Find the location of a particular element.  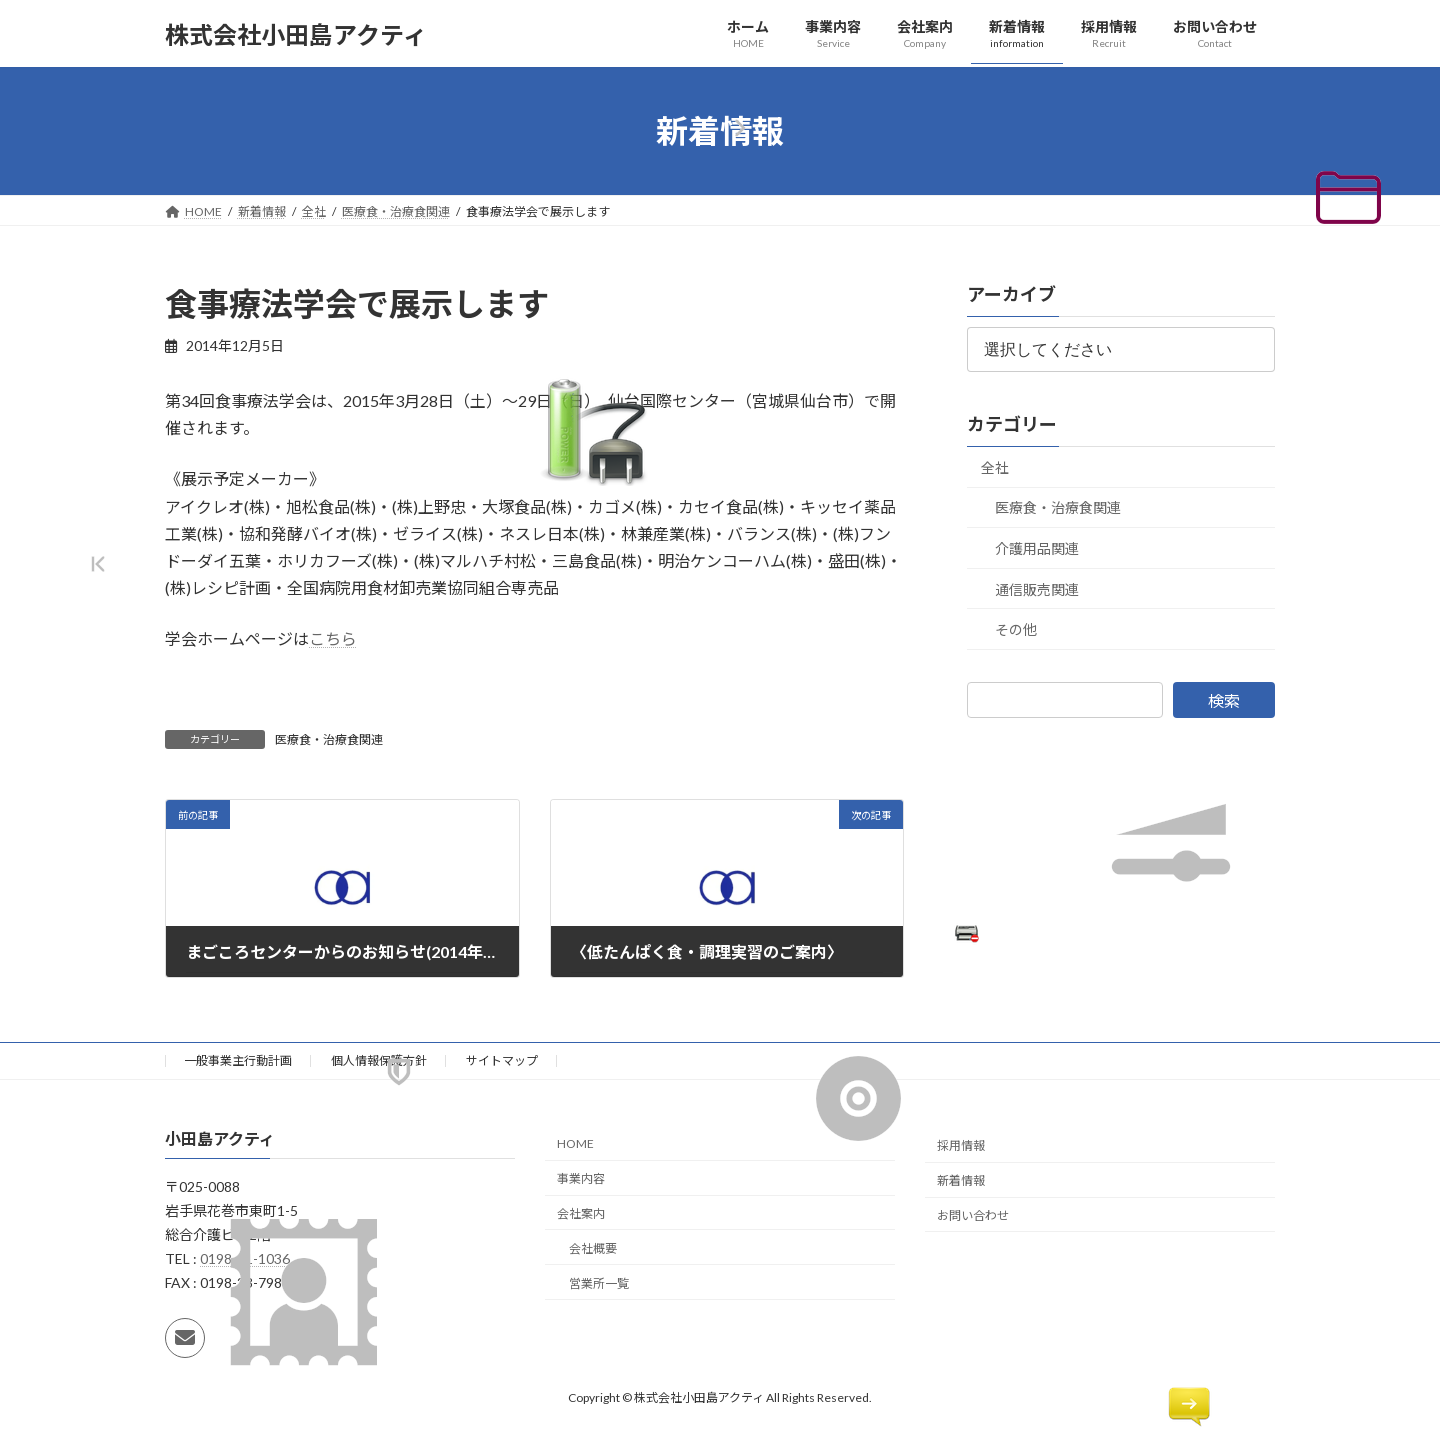

indicates a printer error or malfunction is located at coordinates (966, 932).